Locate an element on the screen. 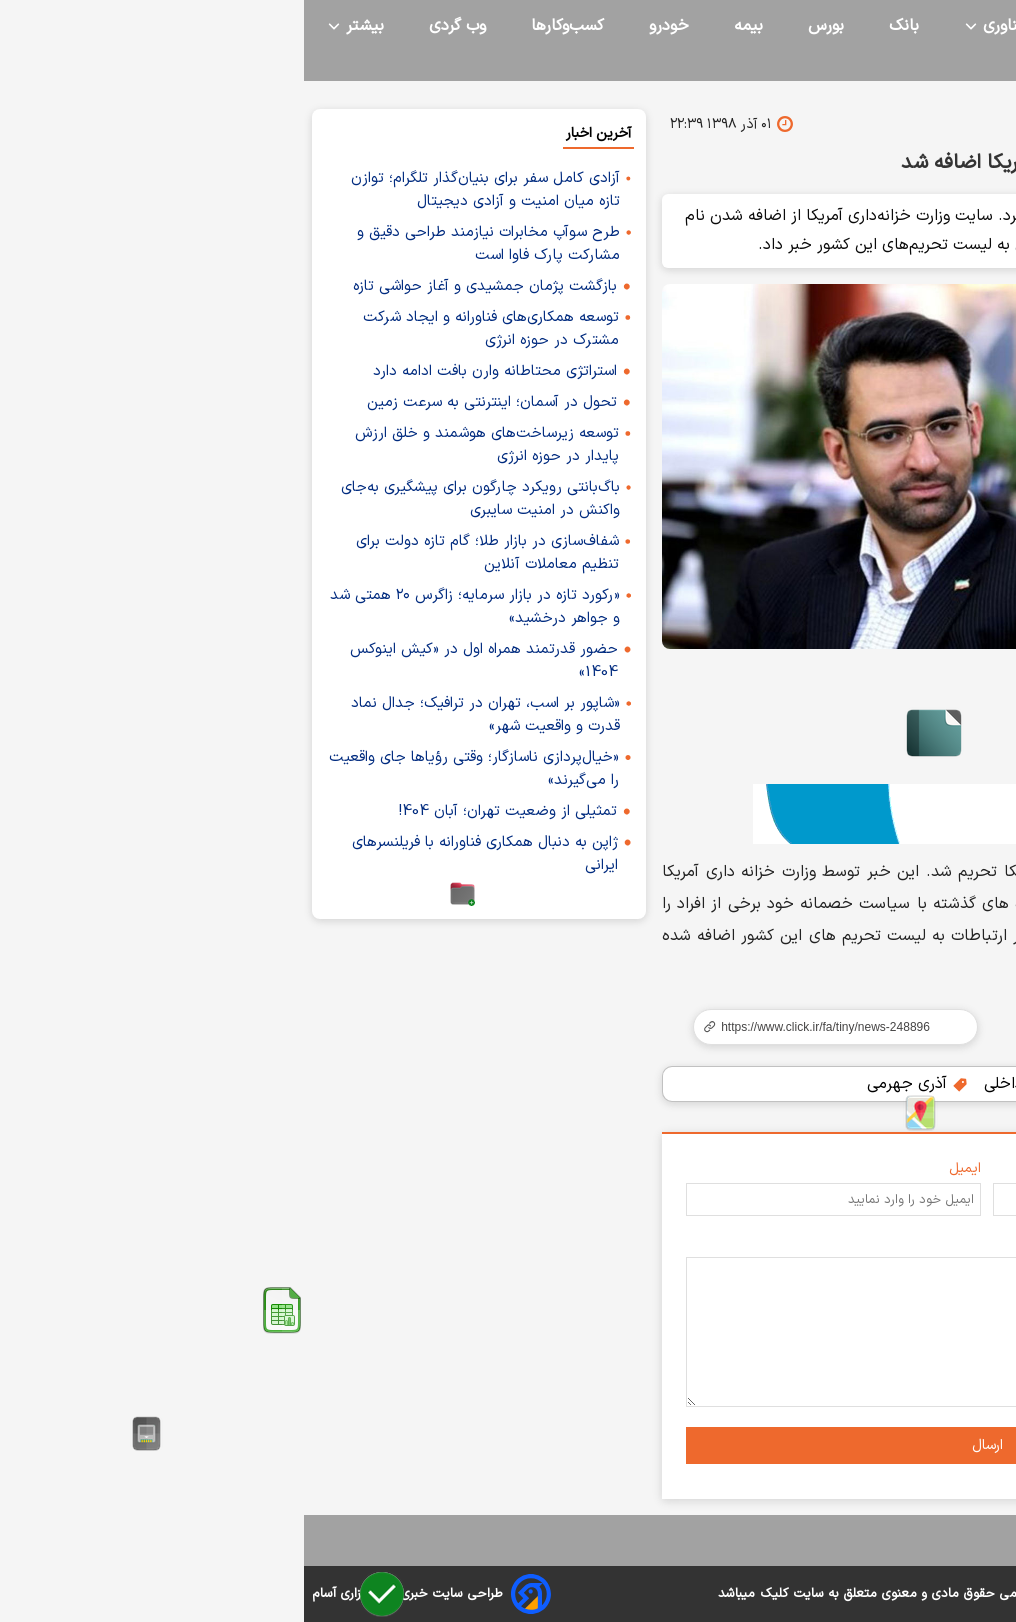 The image size is (1016, 1622). indicates a retro game ROM file is located at coordinates (146, 1433).